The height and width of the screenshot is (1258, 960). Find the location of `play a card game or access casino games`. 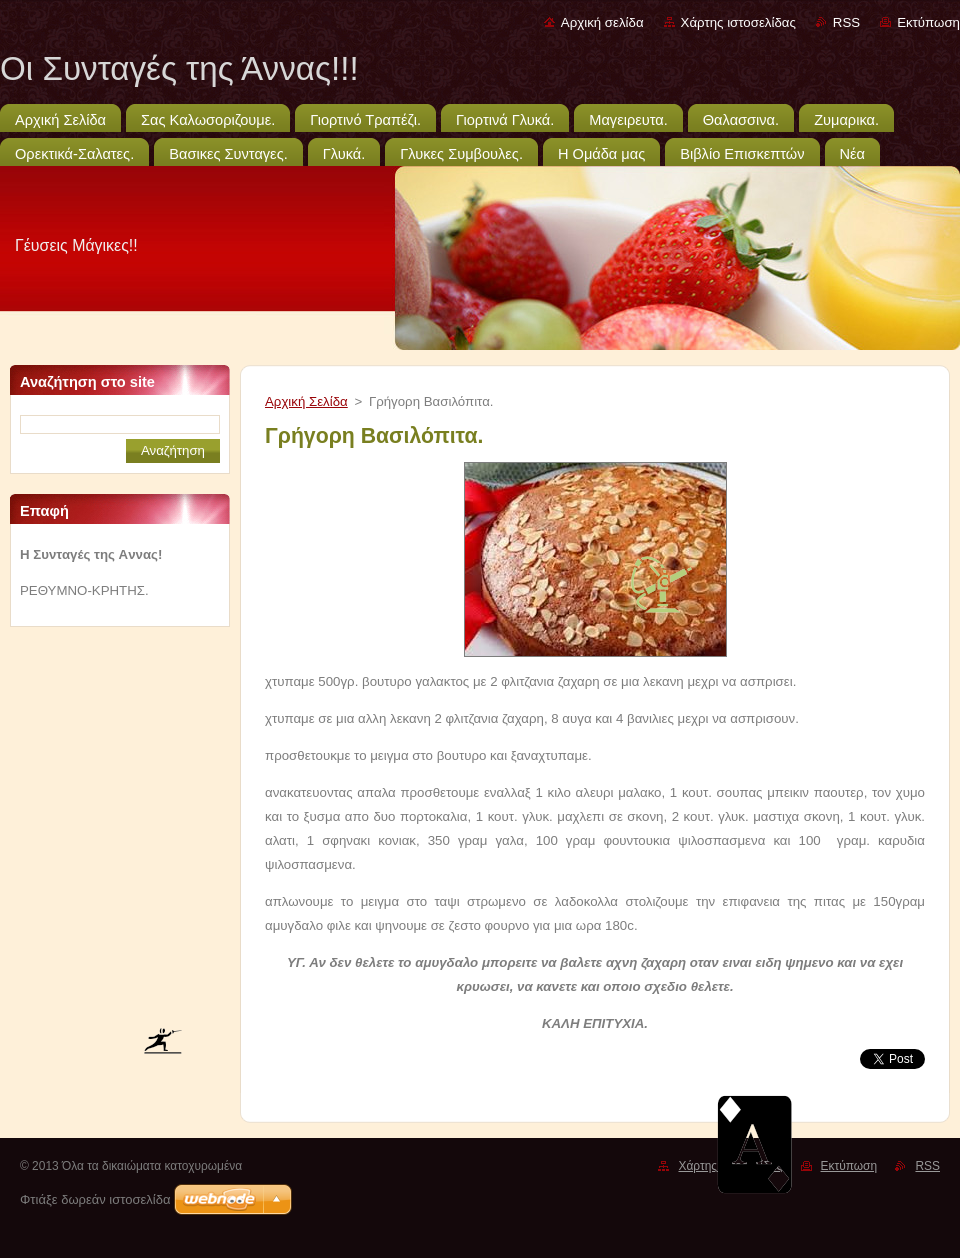

play a card game or access casino games is located at coordinates (754, 1144).